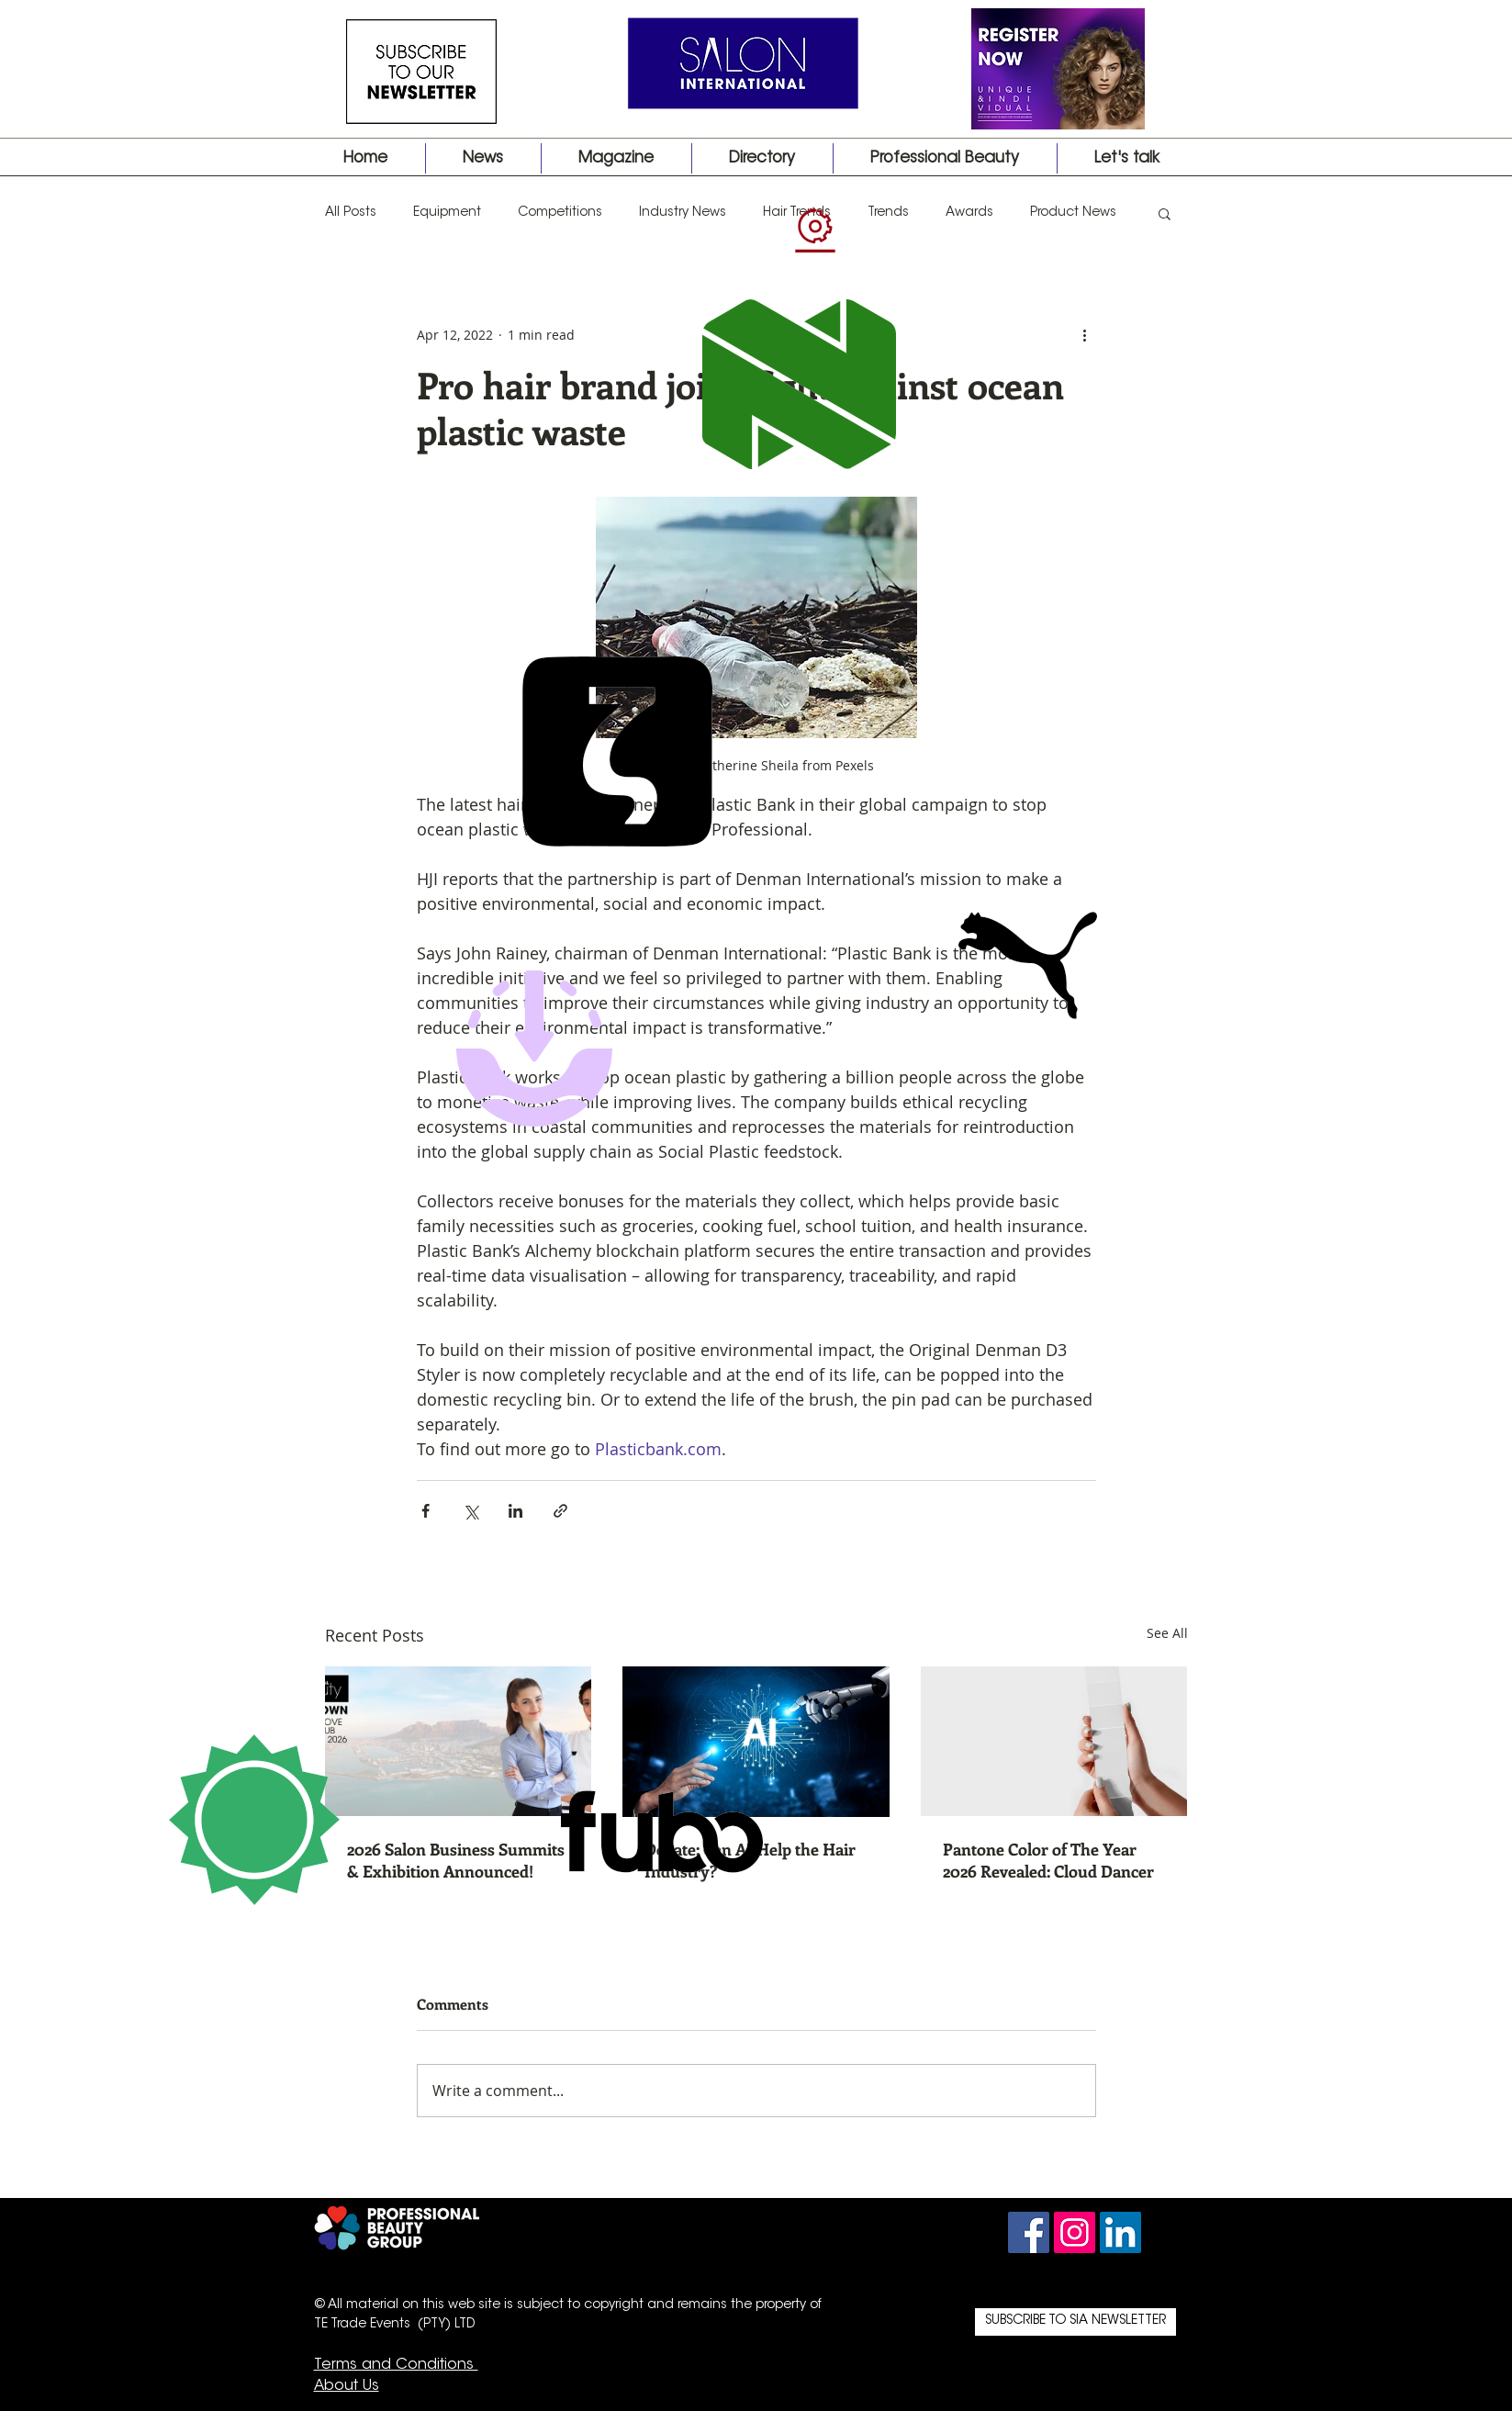  I want to click on JFrog Pipelines logo, so click(815, 230).